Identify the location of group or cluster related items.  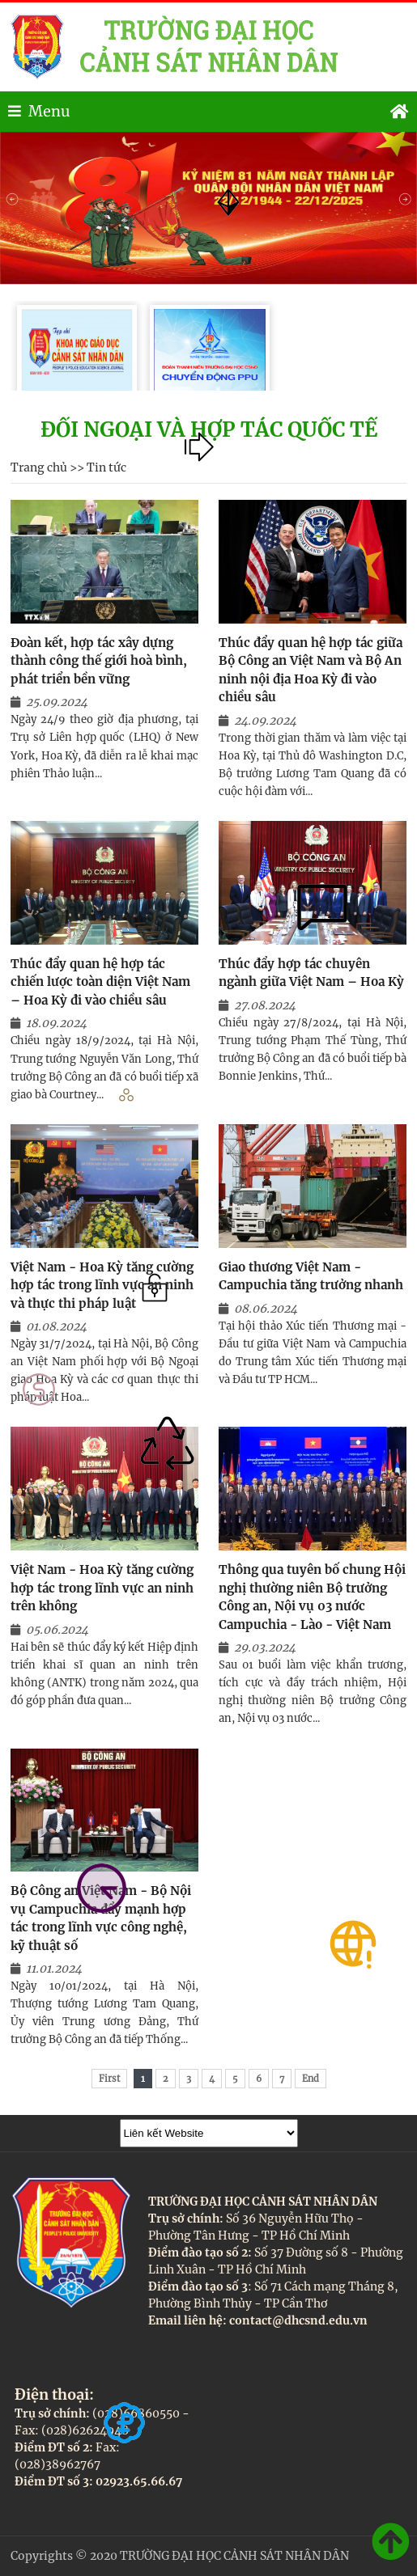
(126, 1095).